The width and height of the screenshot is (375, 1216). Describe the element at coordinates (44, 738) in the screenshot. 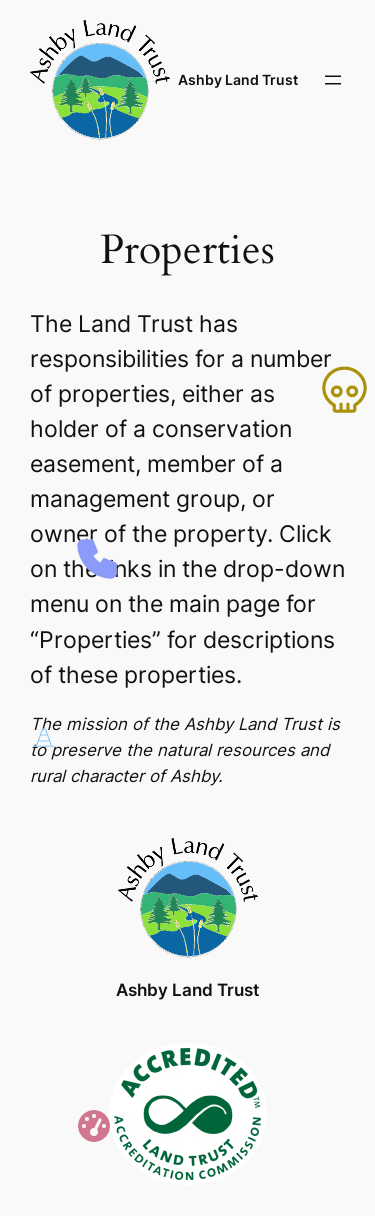

I see `indicates a work in progress or under construction area` at that location.